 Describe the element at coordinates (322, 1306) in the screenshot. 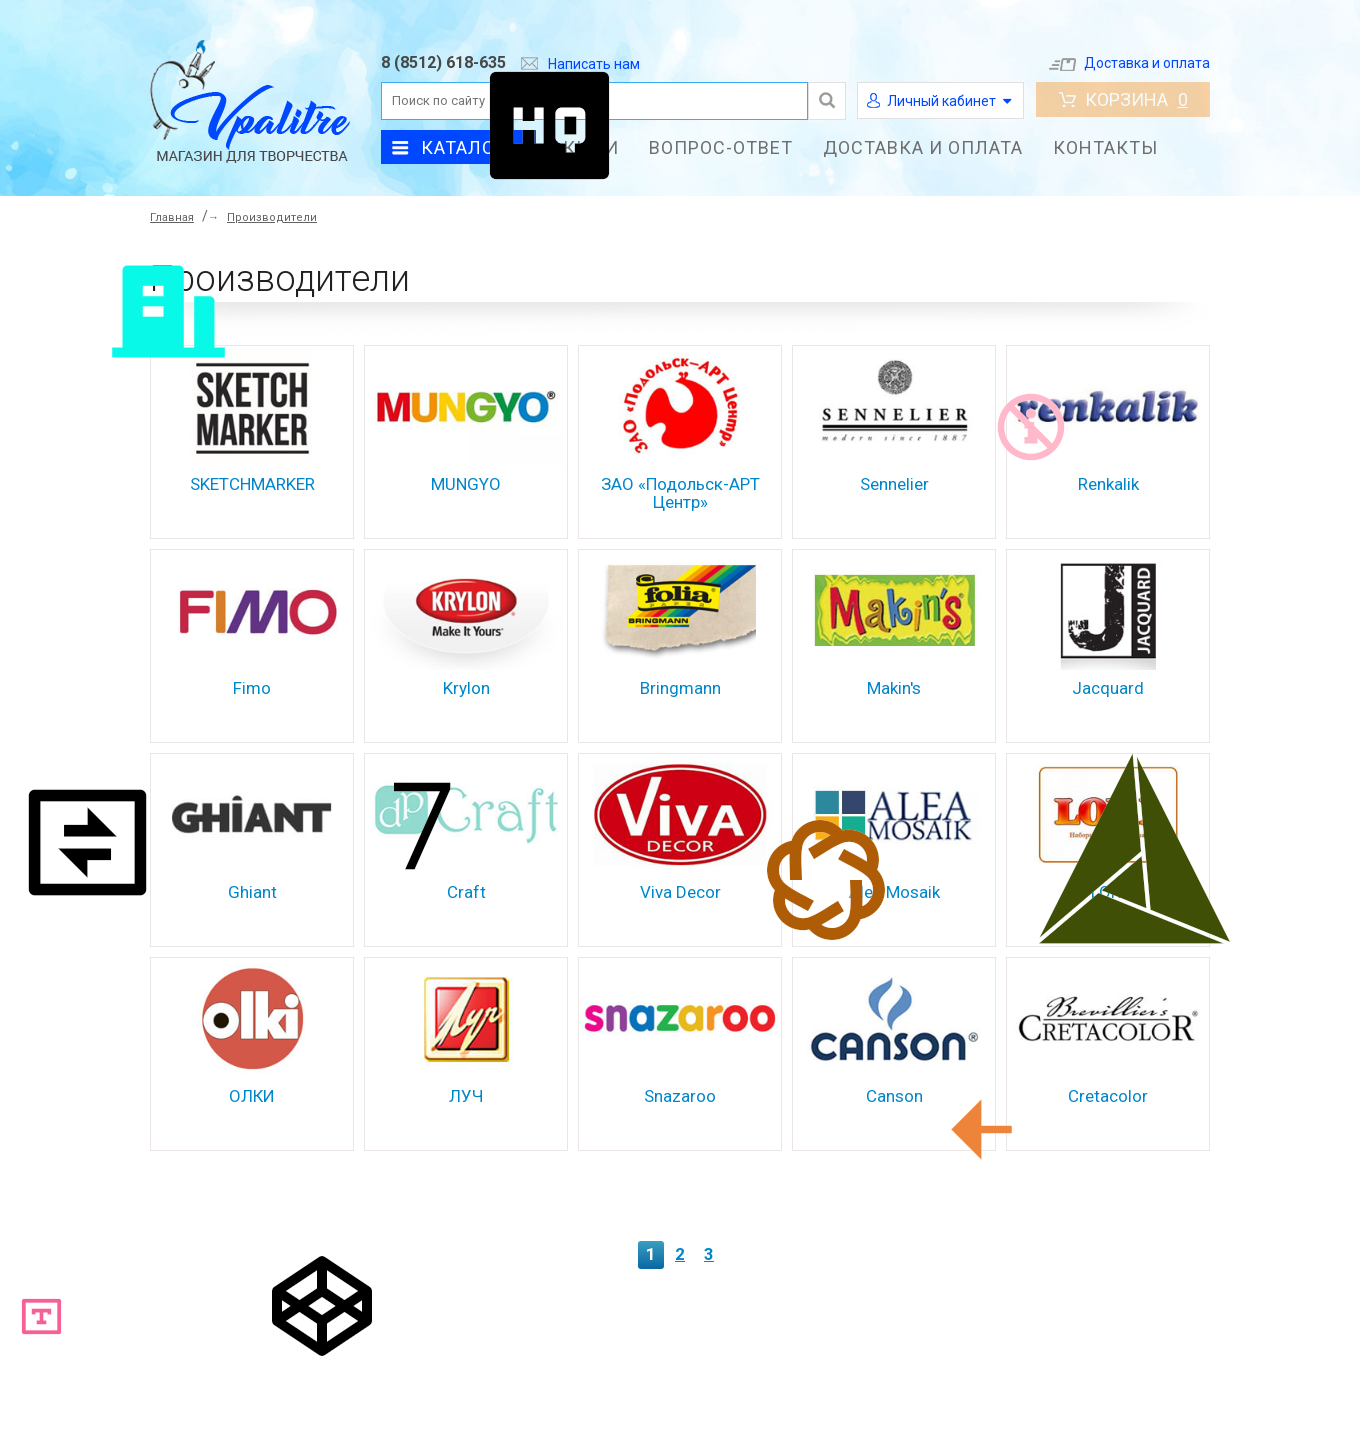

I see `open CodePen website or app` at that location.